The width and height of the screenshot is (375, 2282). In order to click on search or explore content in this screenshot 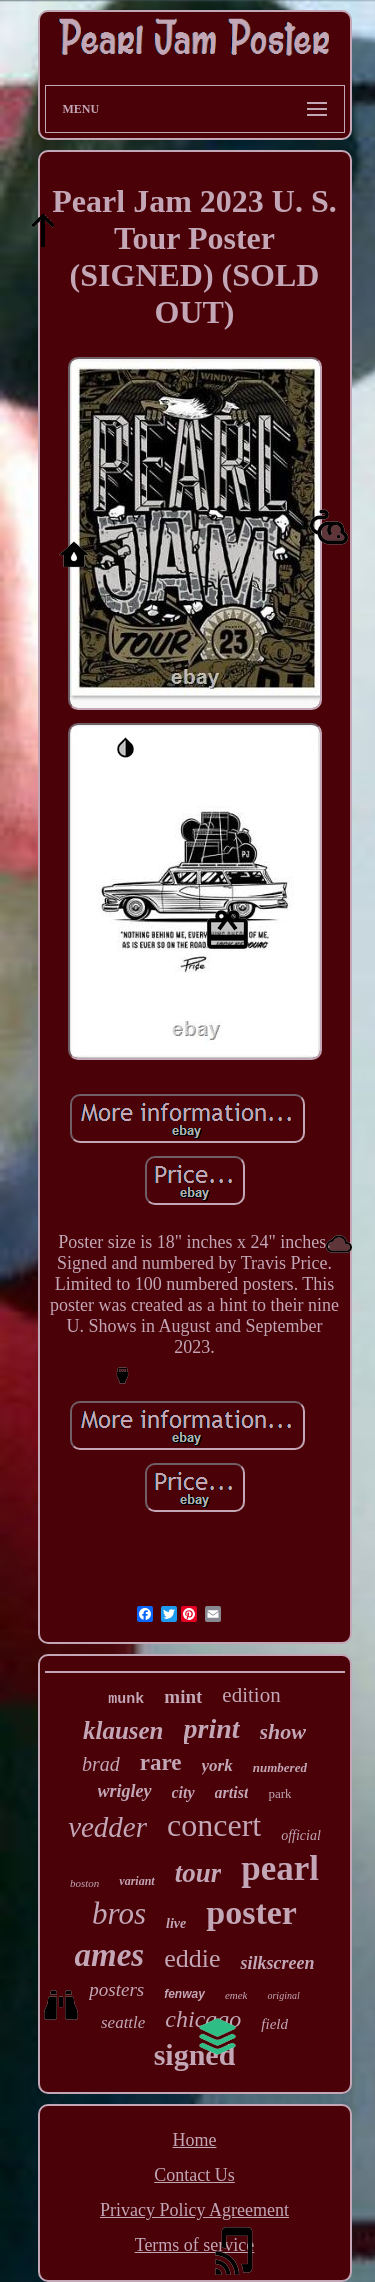, I will do `click(61, 2005)`.